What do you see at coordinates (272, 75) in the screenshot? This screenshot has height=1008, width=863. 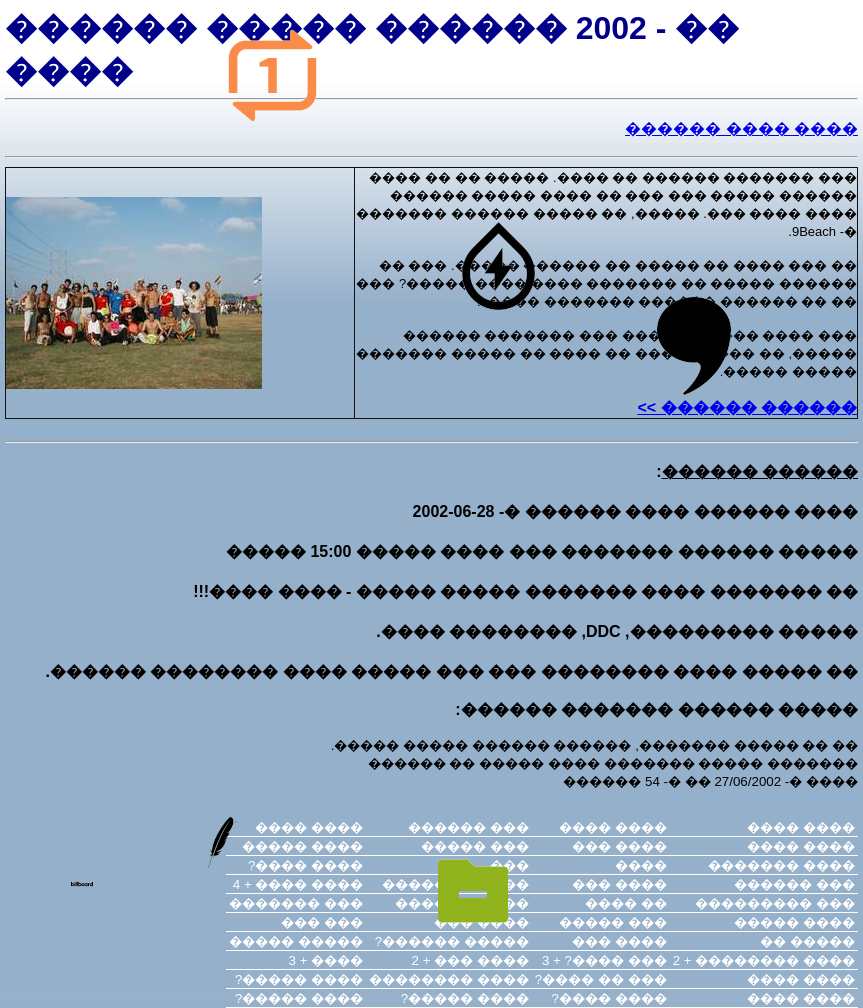 I see `repeat the current track` at bounding box center [272, 75].